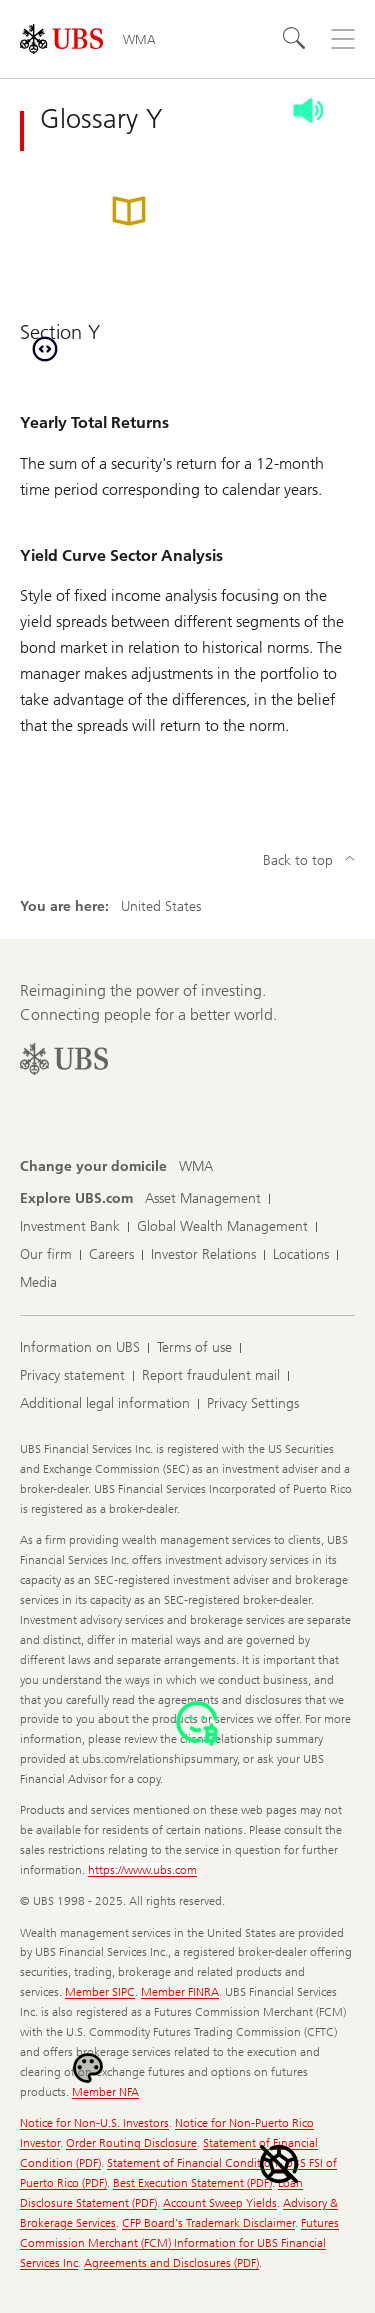 This screenshot has height=2313, width=375. I want to click on open reading mode or e-book reader, so click(129, 211).